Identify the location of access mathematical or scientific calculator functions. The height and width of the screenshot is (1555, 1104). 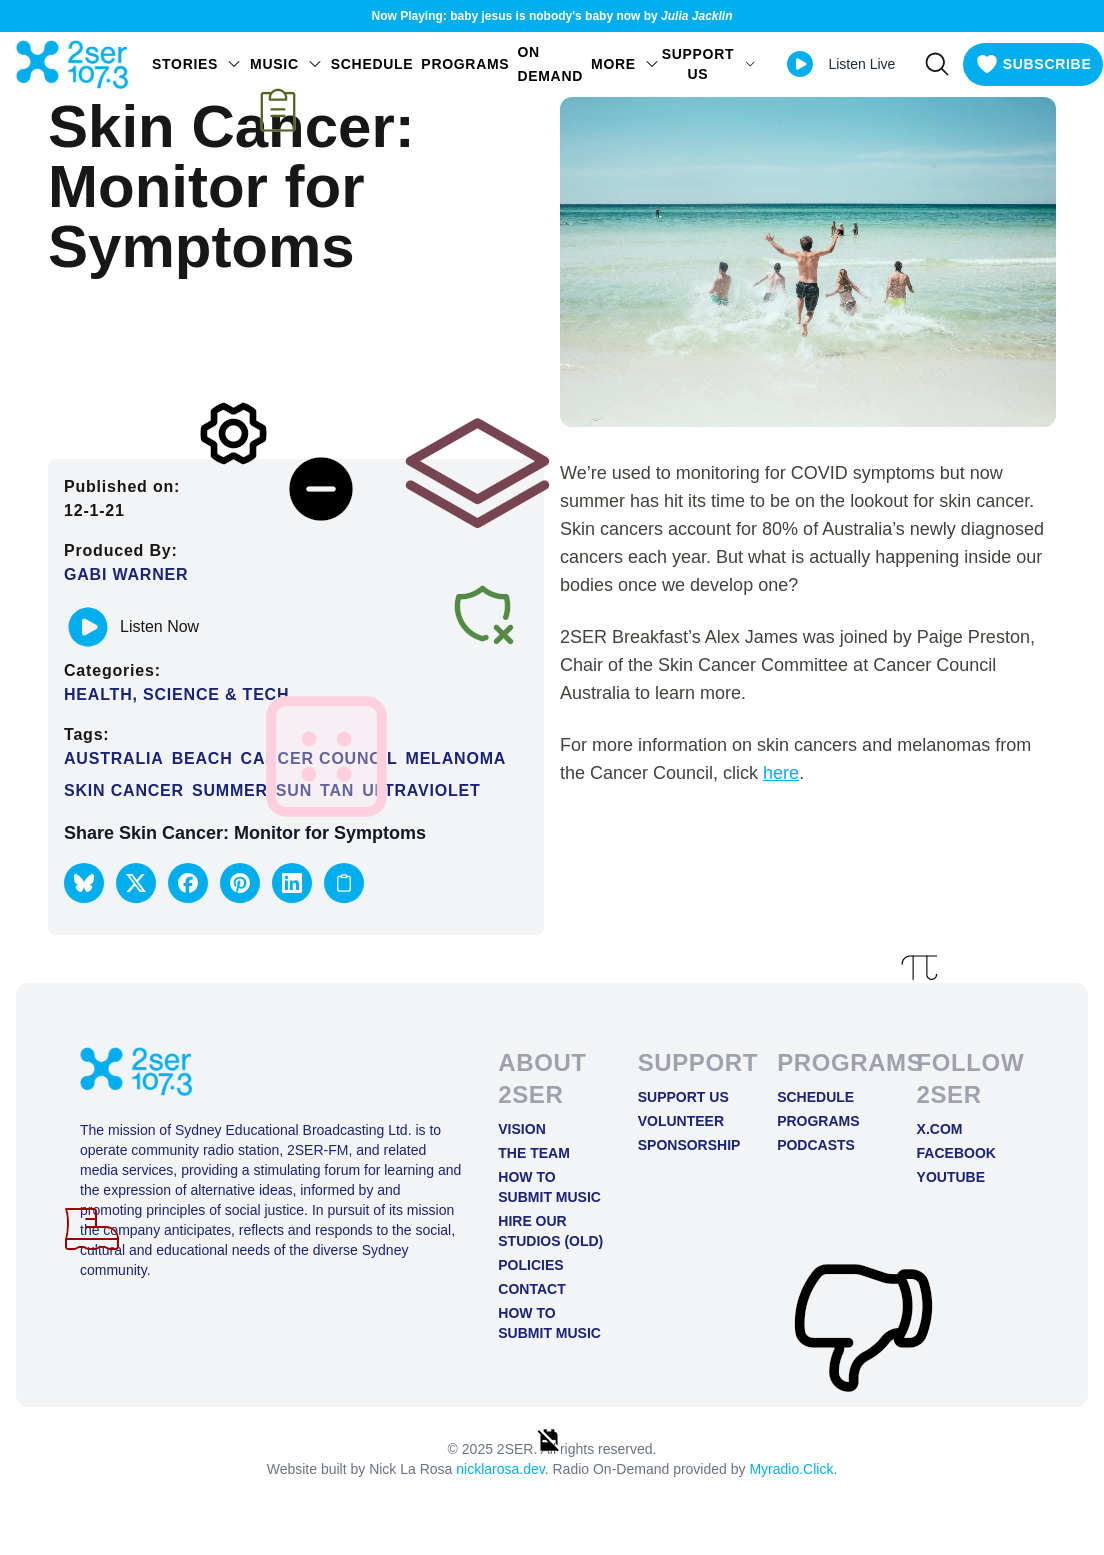
(920, 967).